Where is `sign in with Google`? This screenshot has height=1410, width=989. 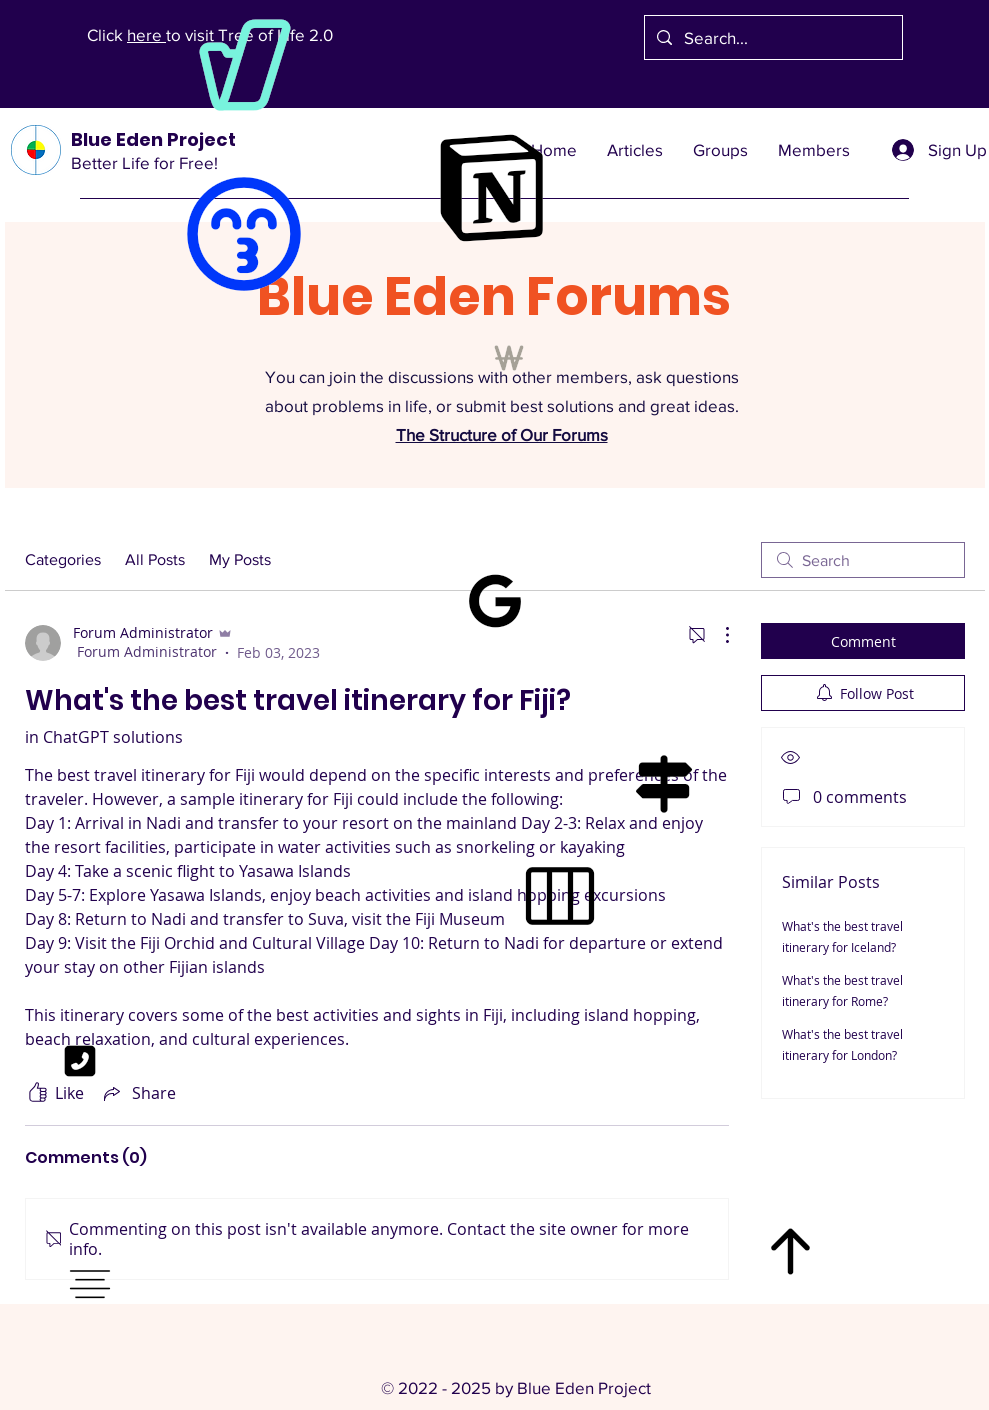
sign in with Google is located at coordinates (495, 601).